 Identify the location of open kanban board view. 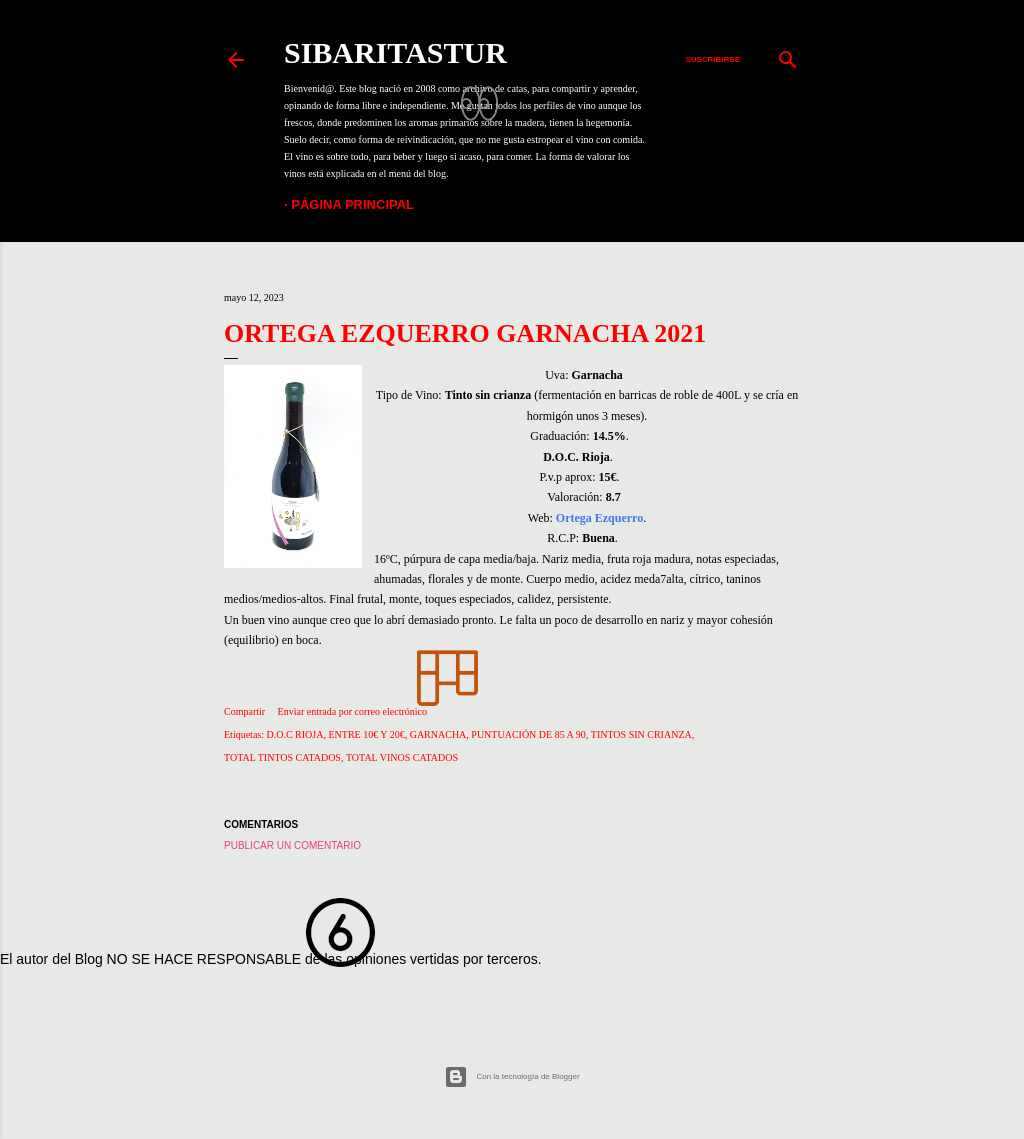
(447, 675).